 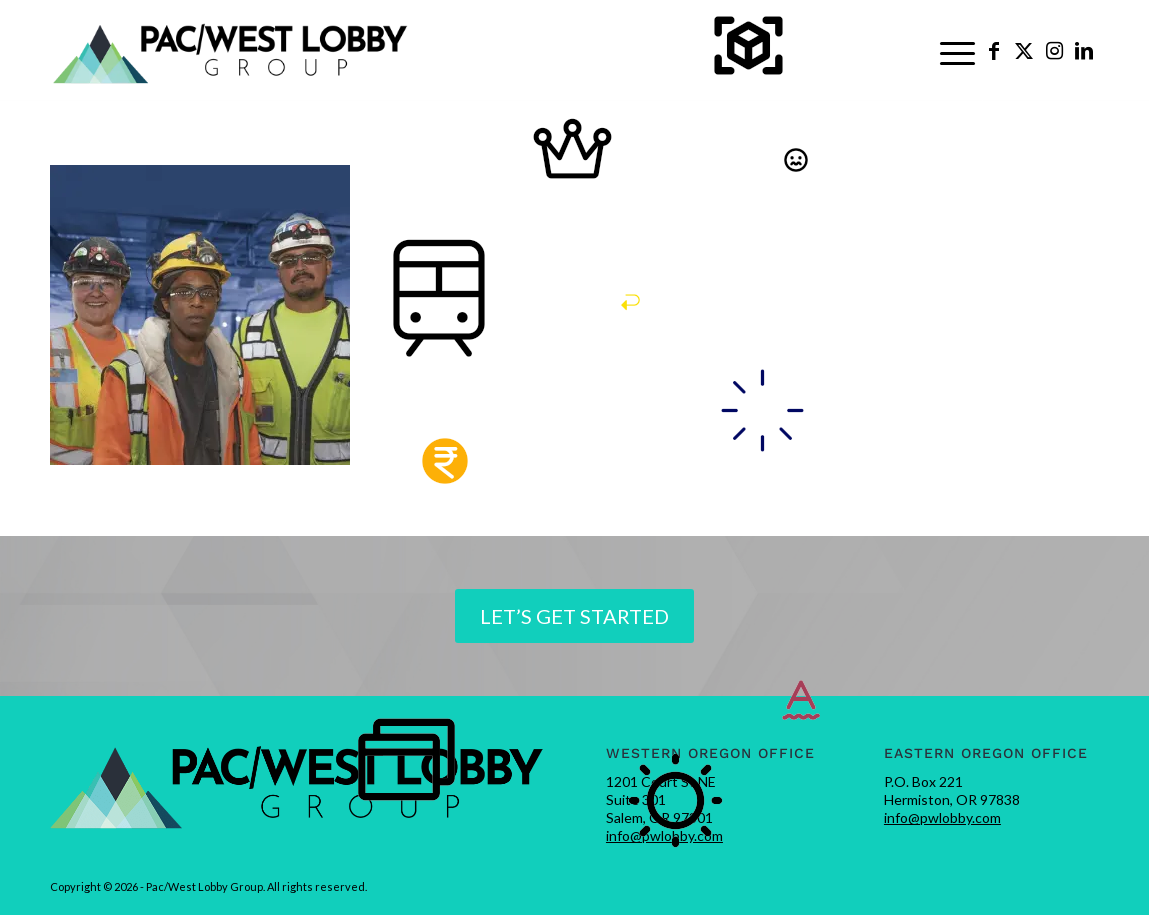 What do you see at coordinates (439, 294) in the screenshot?
I see `access train schedules or rail transit options` at bounding box center [439, 294].